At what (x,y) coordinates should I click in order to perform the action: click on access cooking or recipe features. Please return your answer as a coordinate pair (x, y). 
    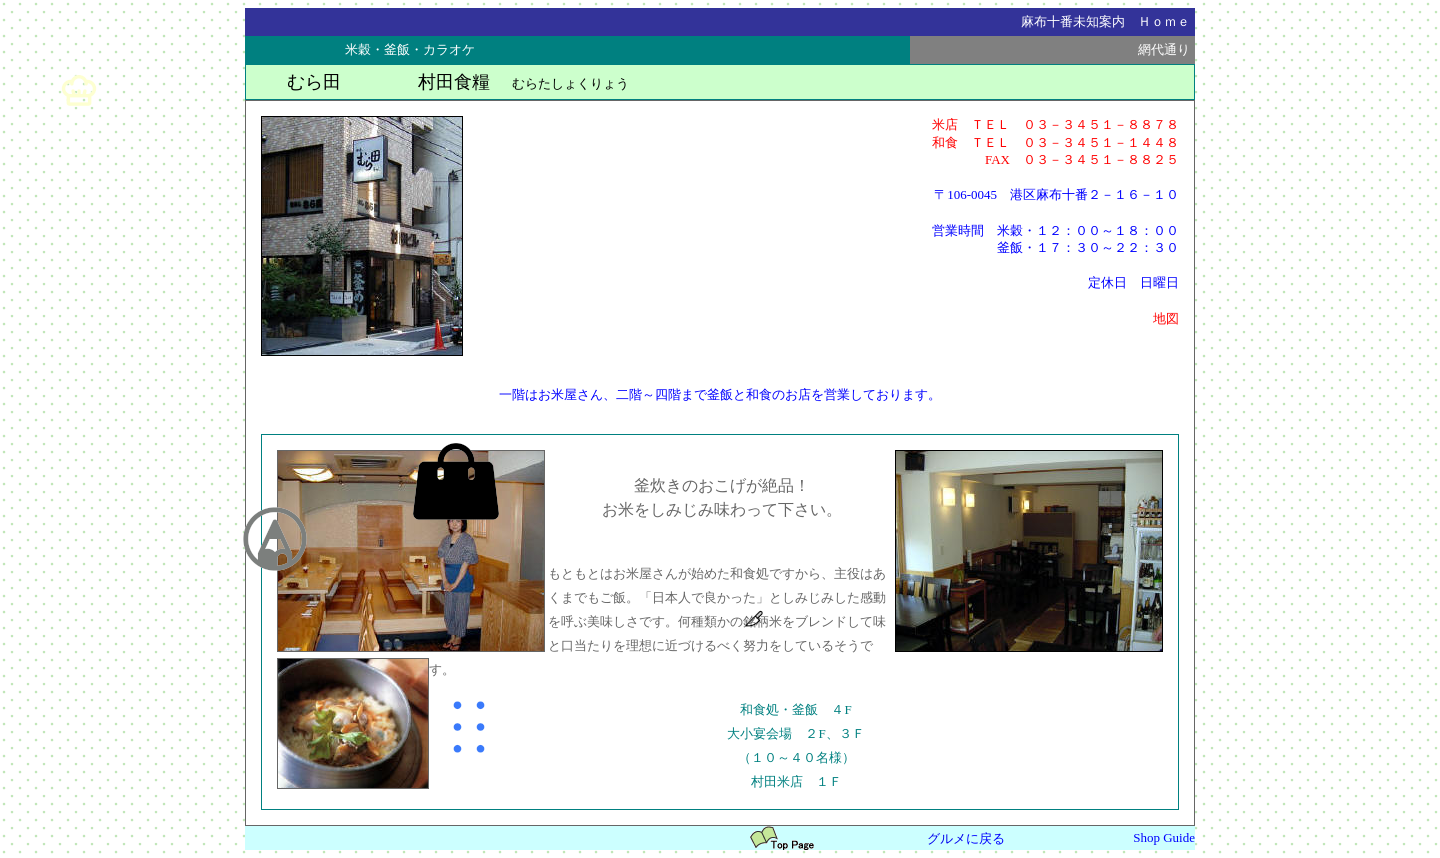
    Looking at the image, I should click on (79, 91).